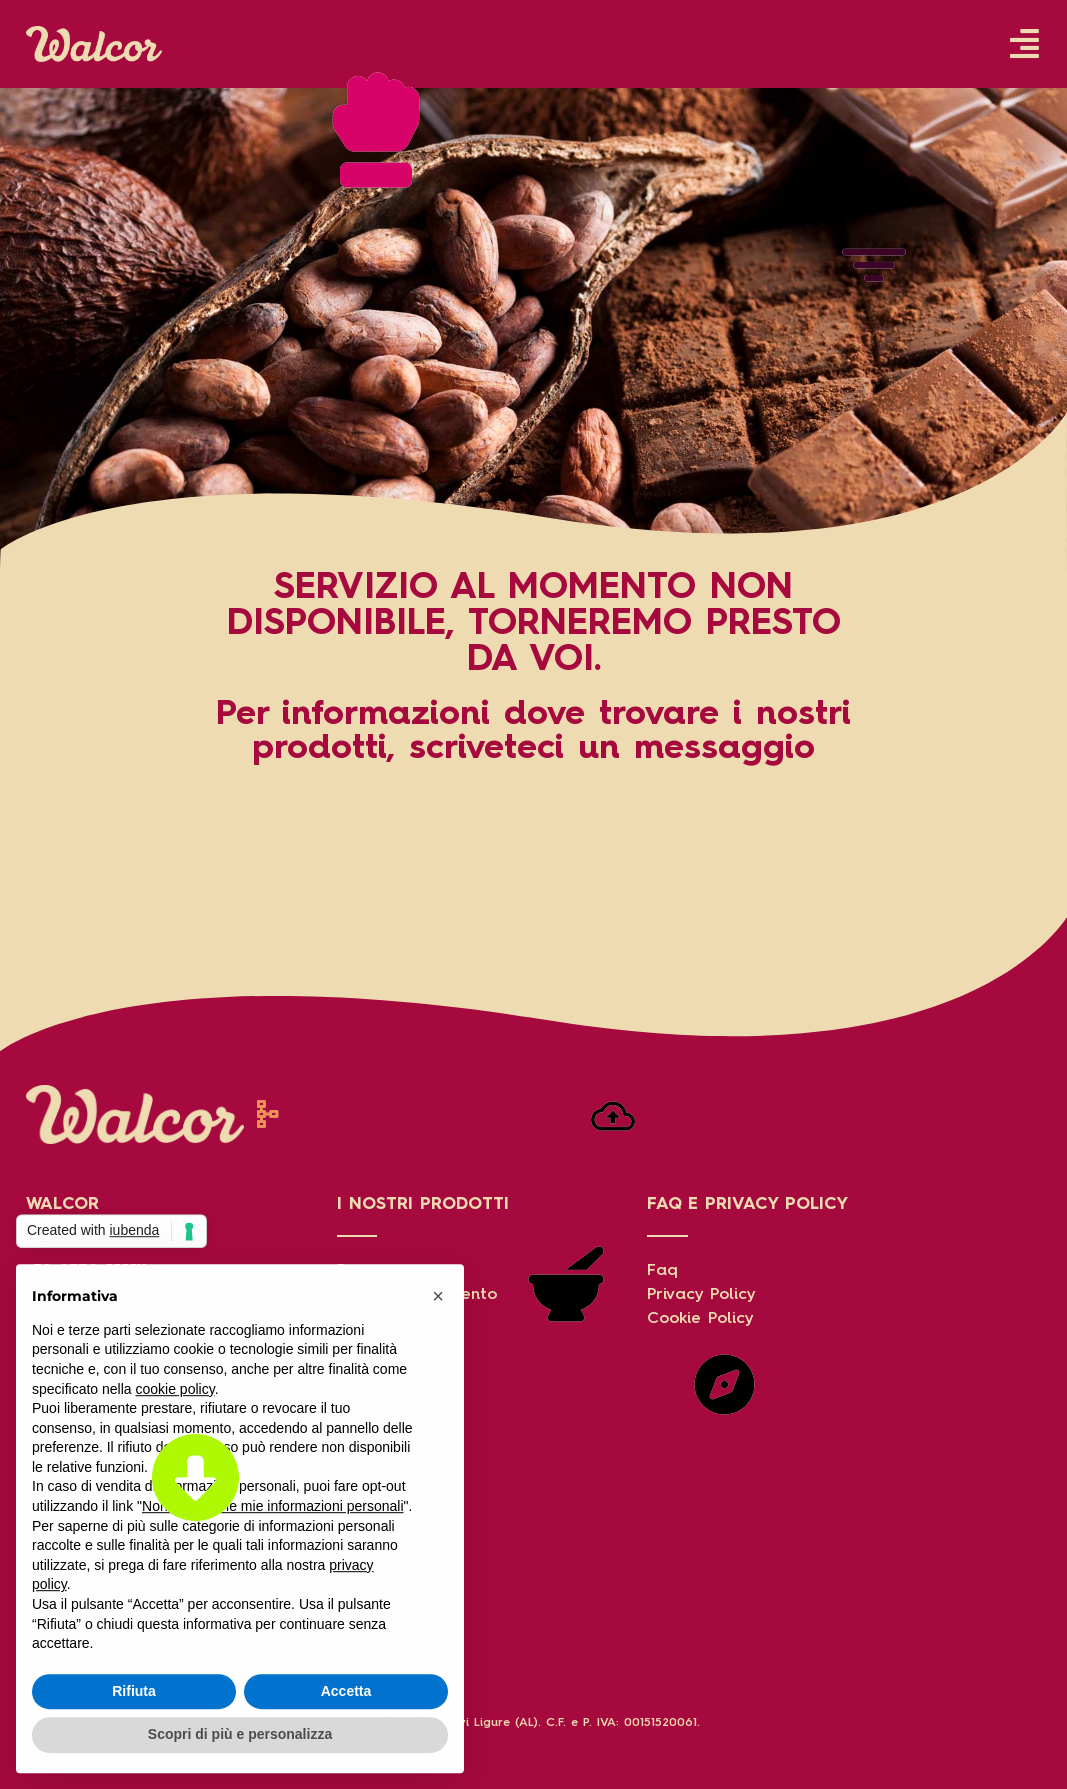 This screenshot has height=1789, width=1067. Describe the element at coordinates (874, 263) in the screenshot. I see `filter or sort content` at that location.